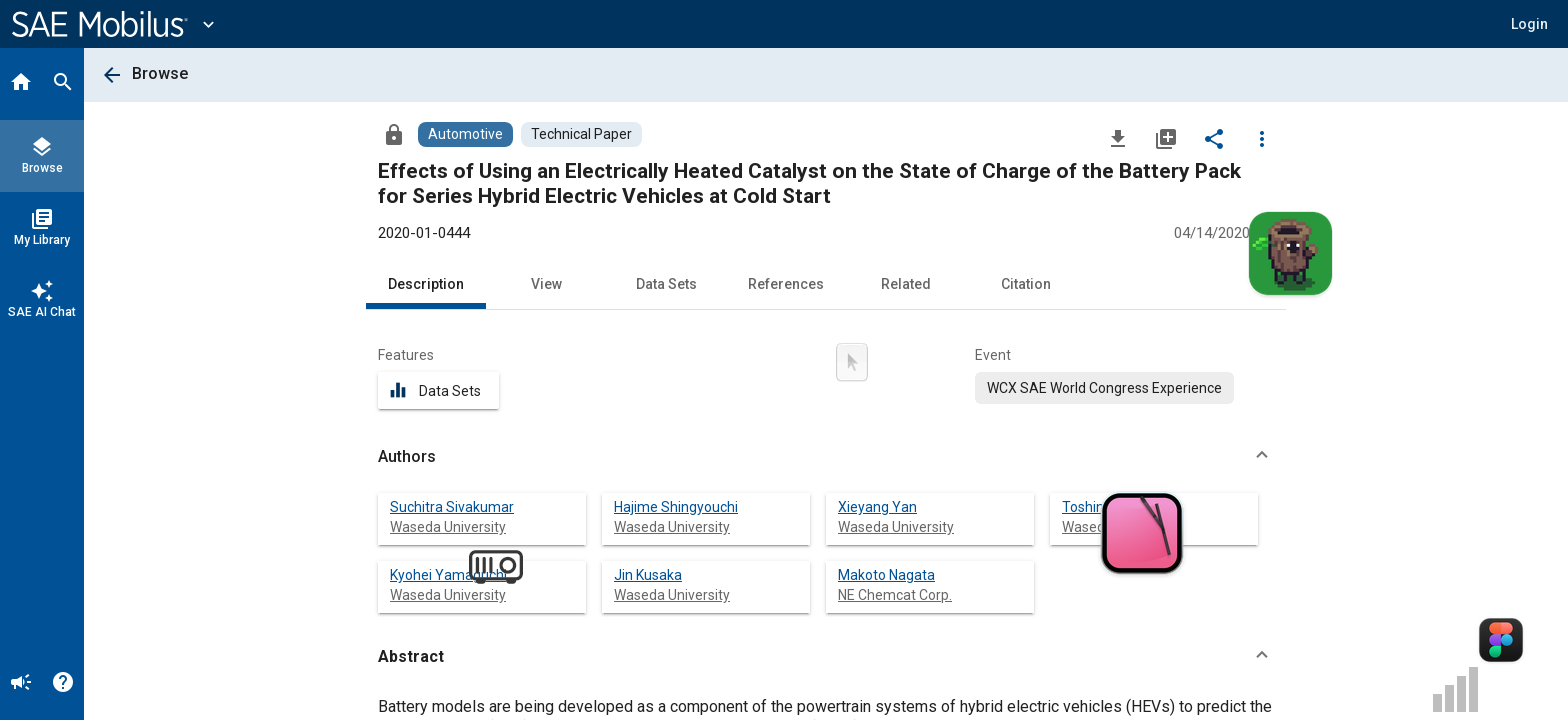 The width and height of the screenshot is (1568, 720). What do you see at coordinates (496, 567) in the screenshot?
I see `connect to an external projector or display` at bounding box center [496, 567].